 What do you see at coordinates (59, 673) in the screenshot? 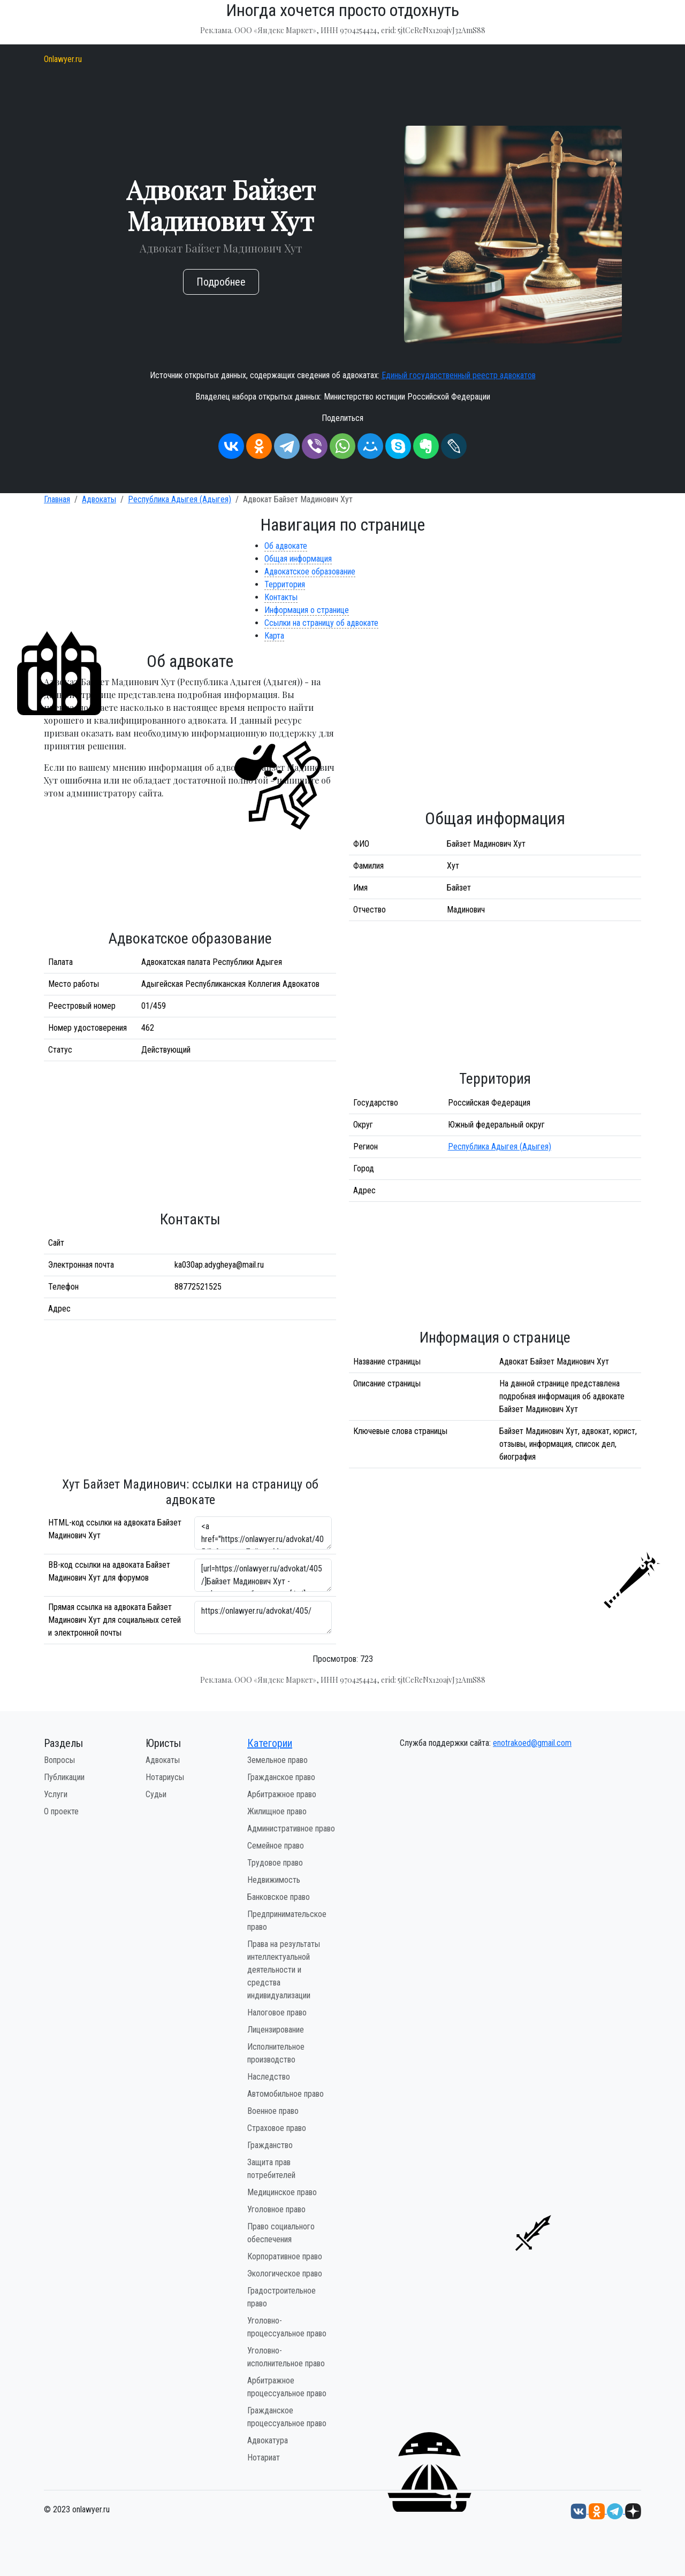
I see `decorative abstract building or castle icon` at bounding box center [59, 673].